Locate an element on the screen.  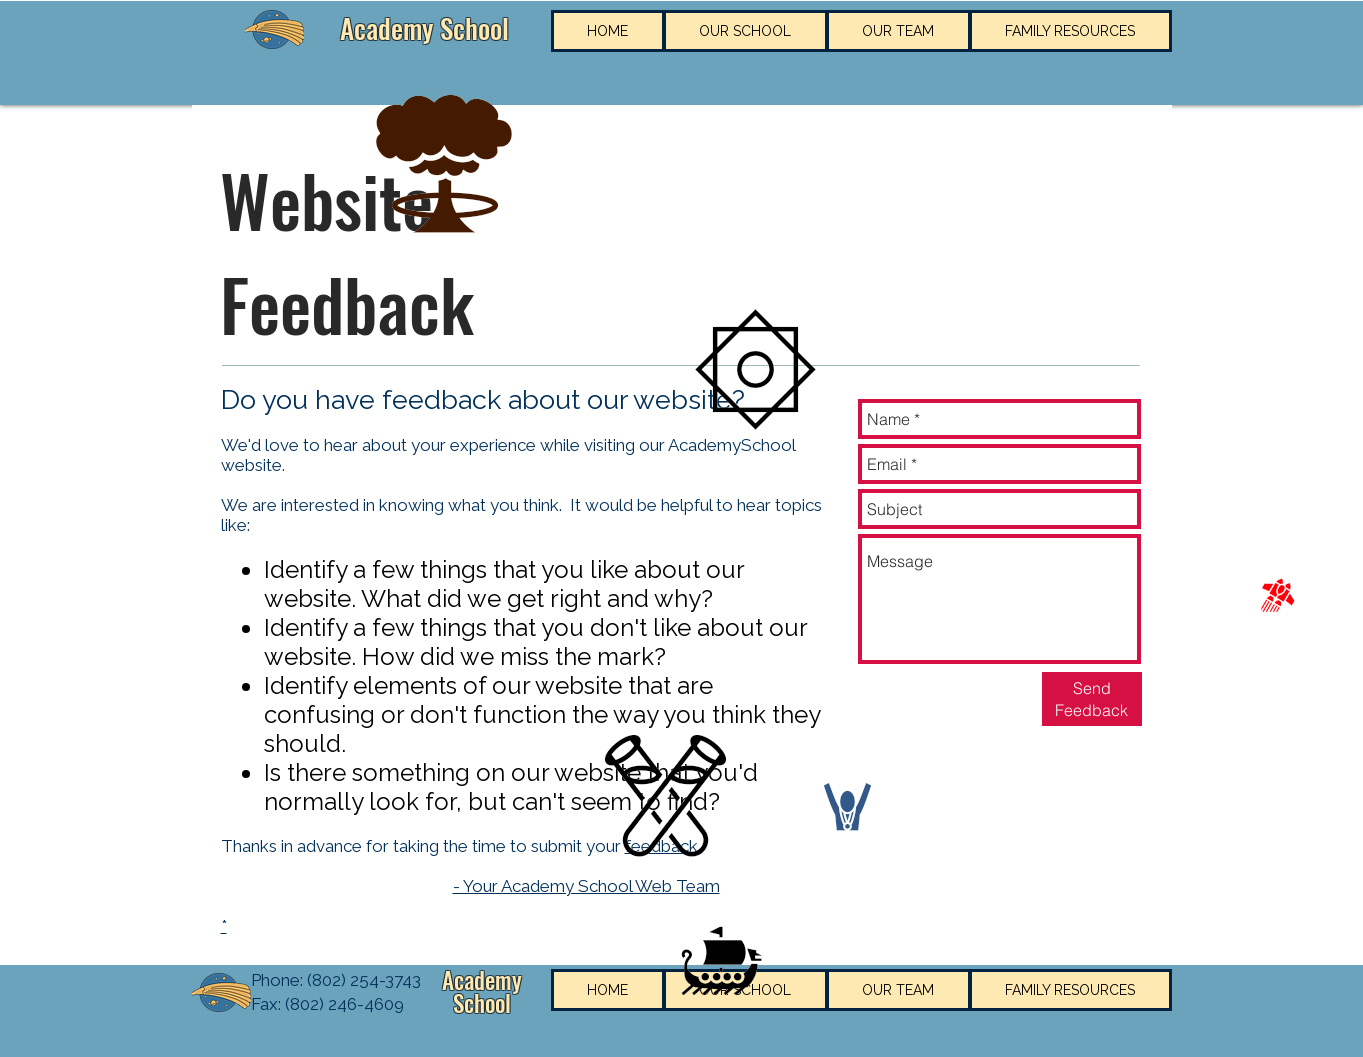
indicates a winner or top performer is located at coordinates (847, 806).